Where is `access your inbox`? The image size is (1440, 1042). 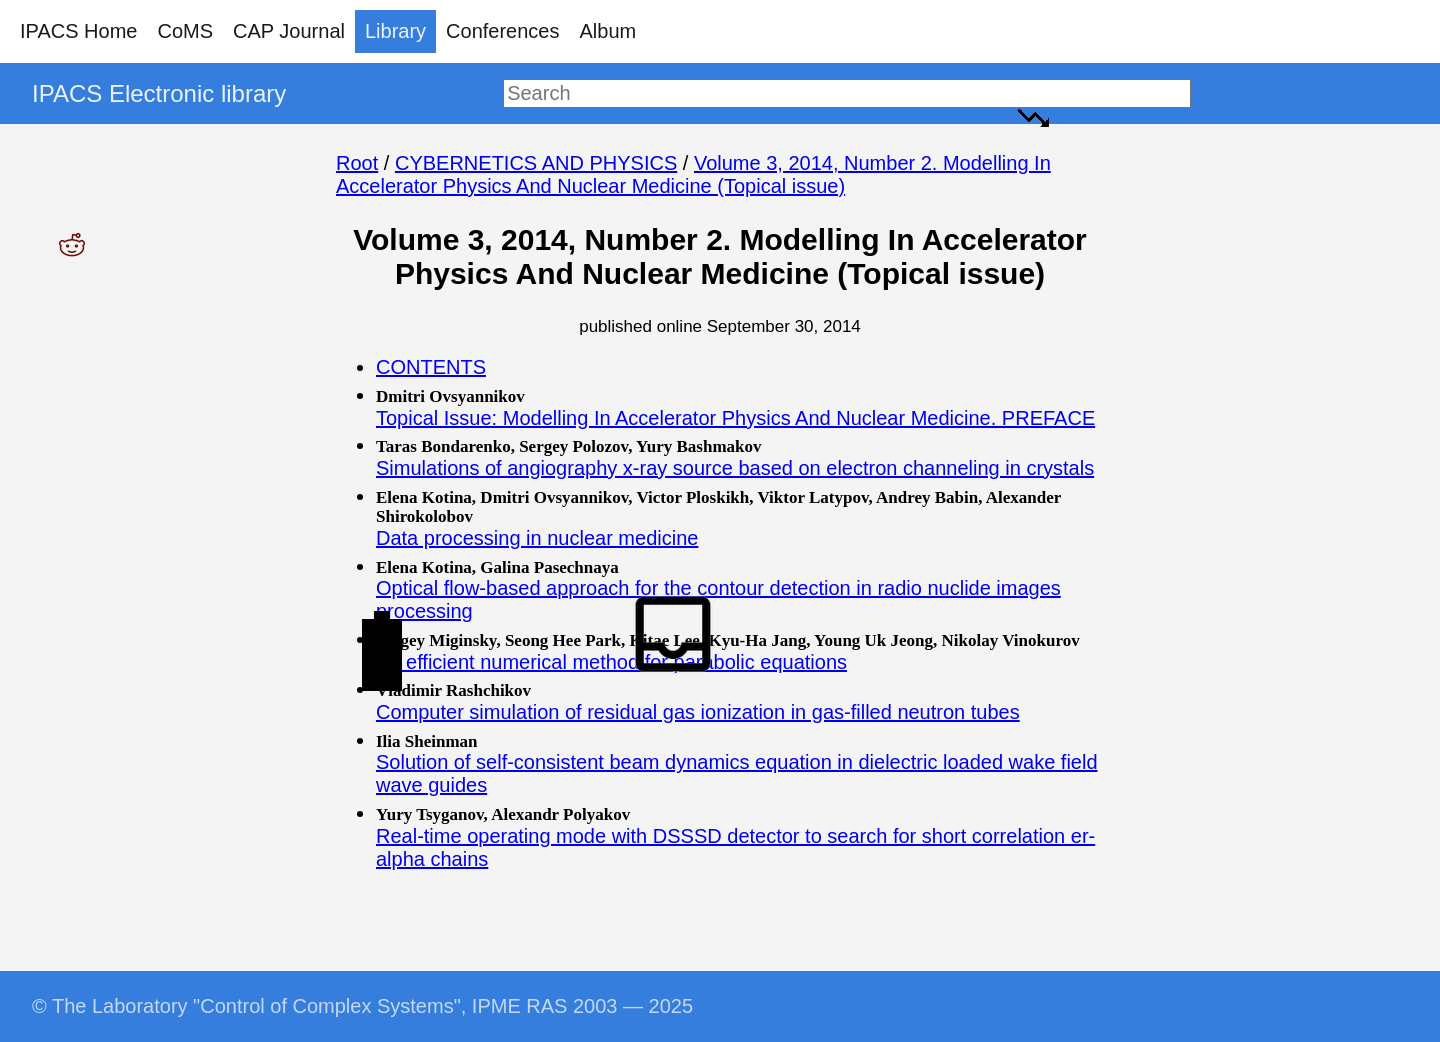
access your inbox is located at coordinates (673, 634).